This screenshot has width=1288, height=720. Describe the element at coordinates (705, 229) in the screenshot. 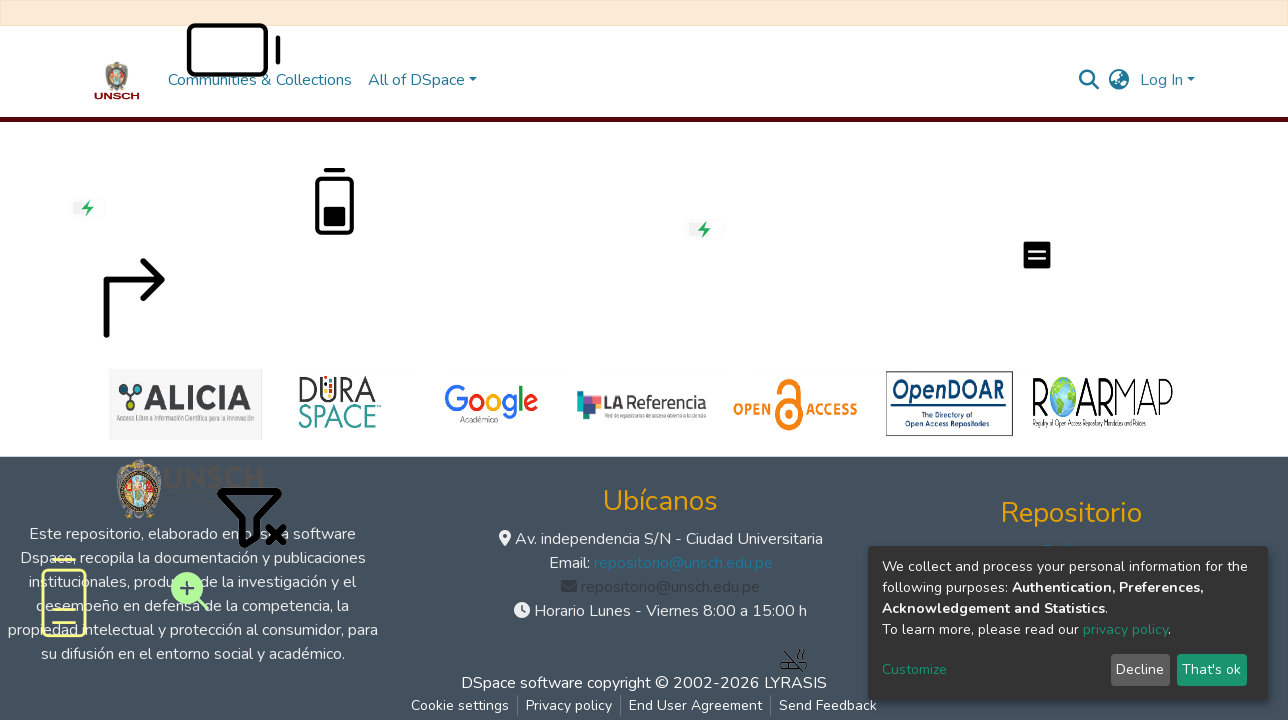

I see `battery at 60% and currently charging` at that location.